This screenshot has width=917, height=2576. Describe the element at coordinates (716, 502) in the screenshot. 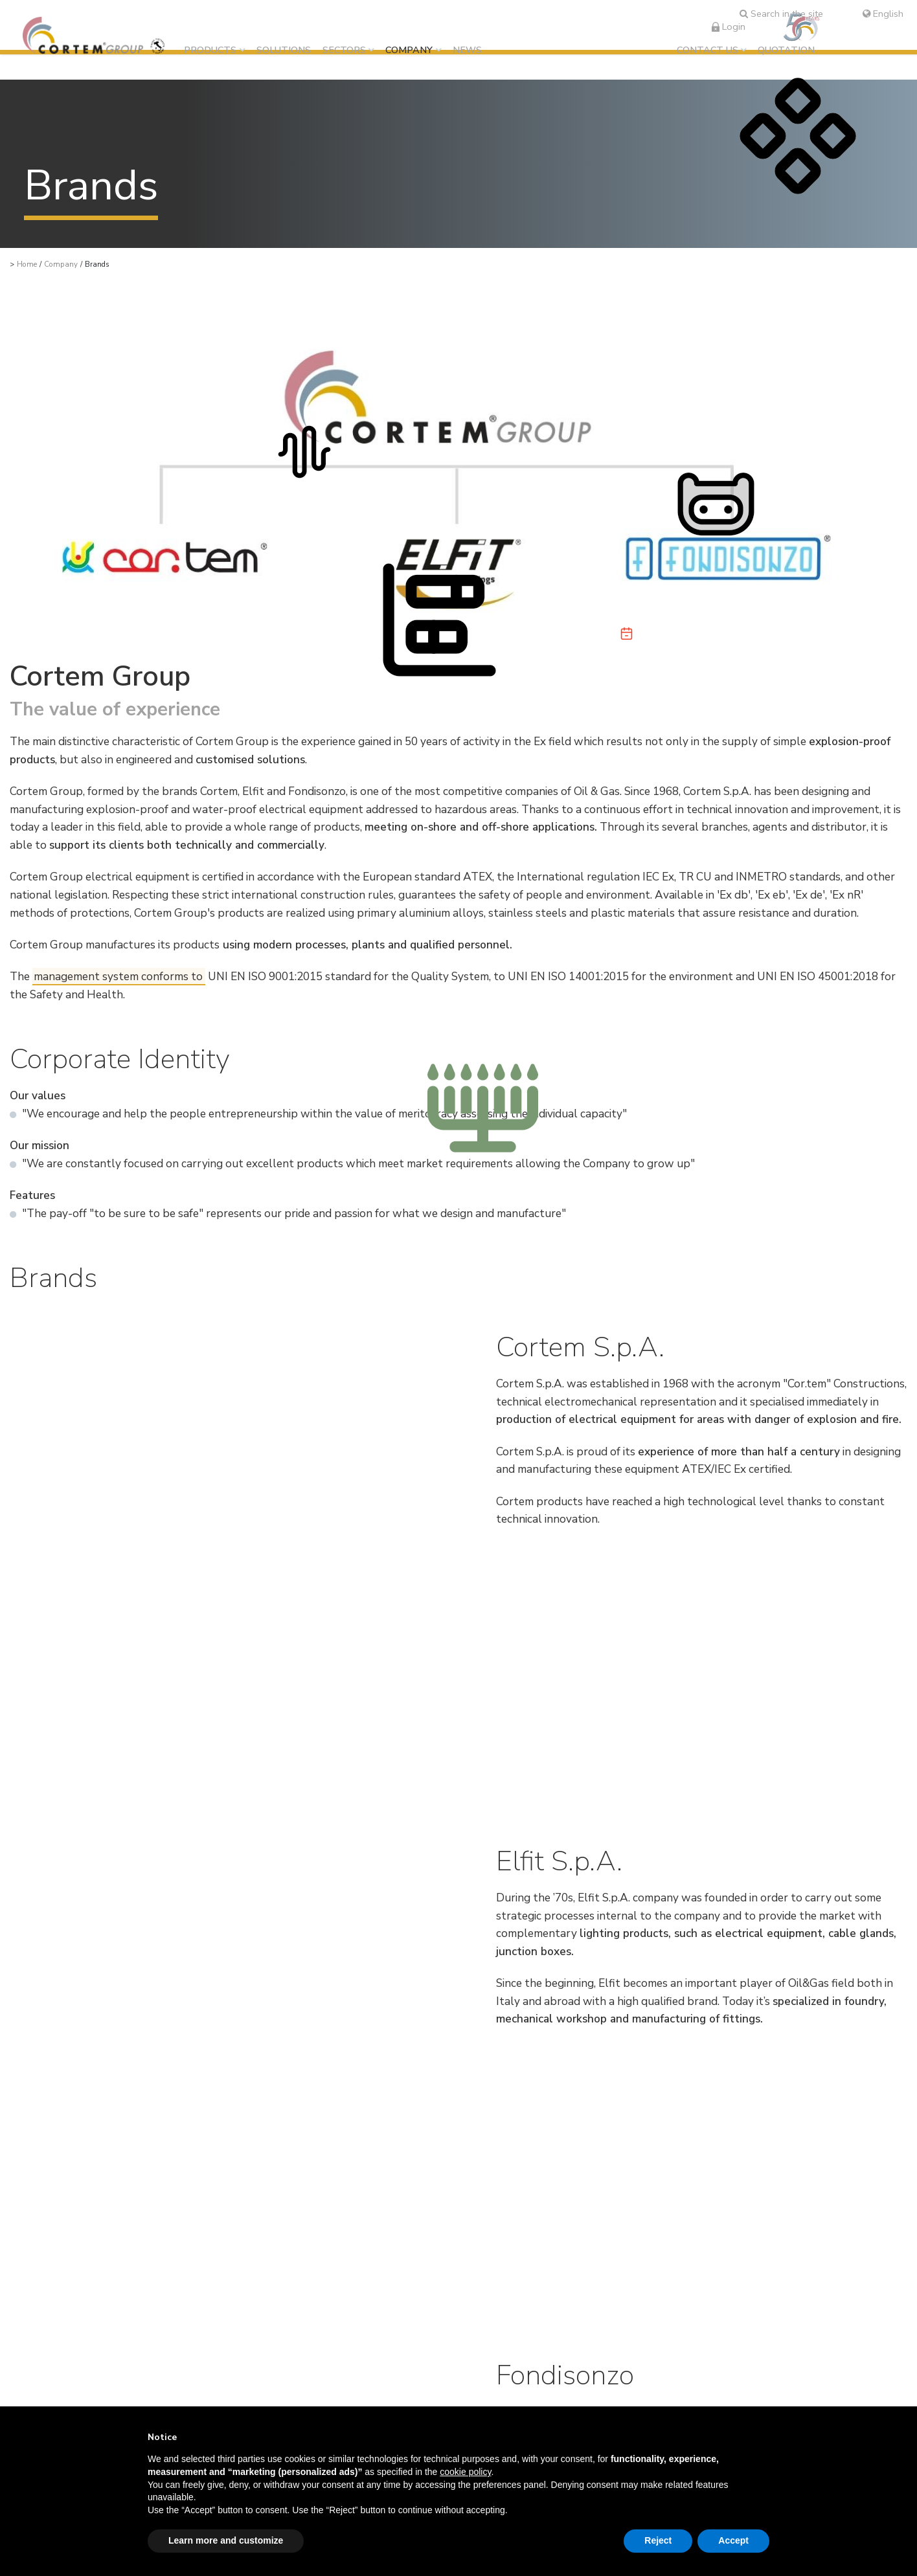

I see `finn the human character icon from adventure time` at that location.